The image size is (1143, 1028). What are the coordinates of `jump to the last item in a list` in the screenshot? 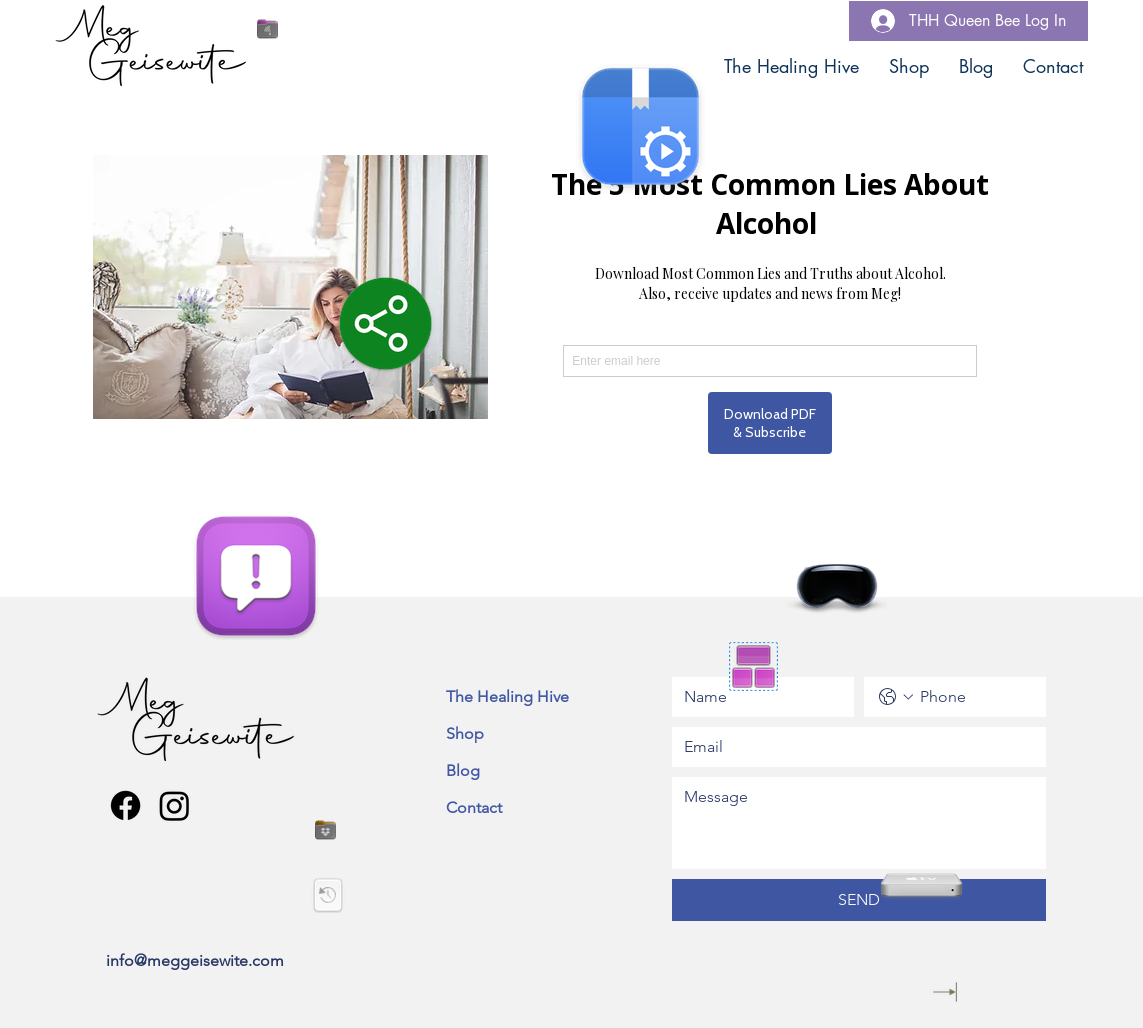 It's located at (945, 992).